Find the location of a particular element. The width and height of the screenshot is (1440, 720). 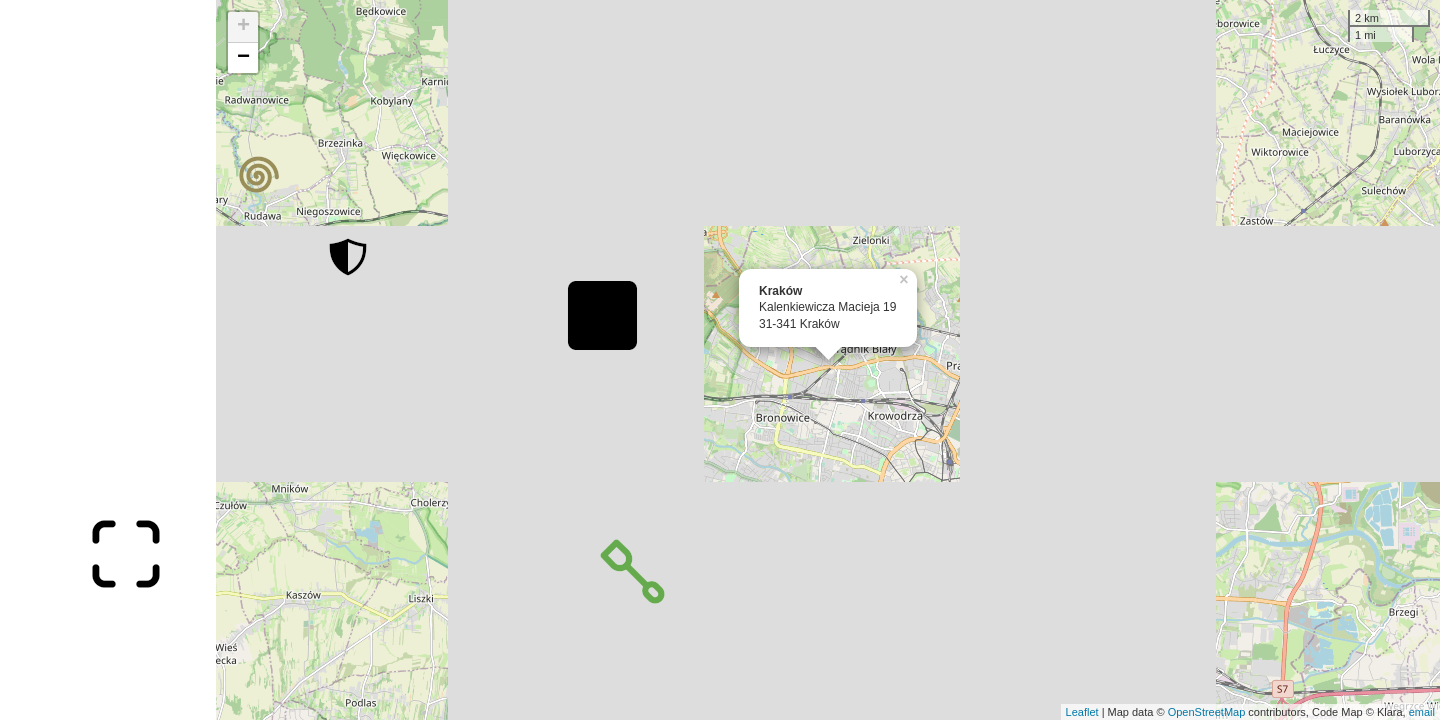

indicates loading or processing in progress is located at coordinates (257, 175).